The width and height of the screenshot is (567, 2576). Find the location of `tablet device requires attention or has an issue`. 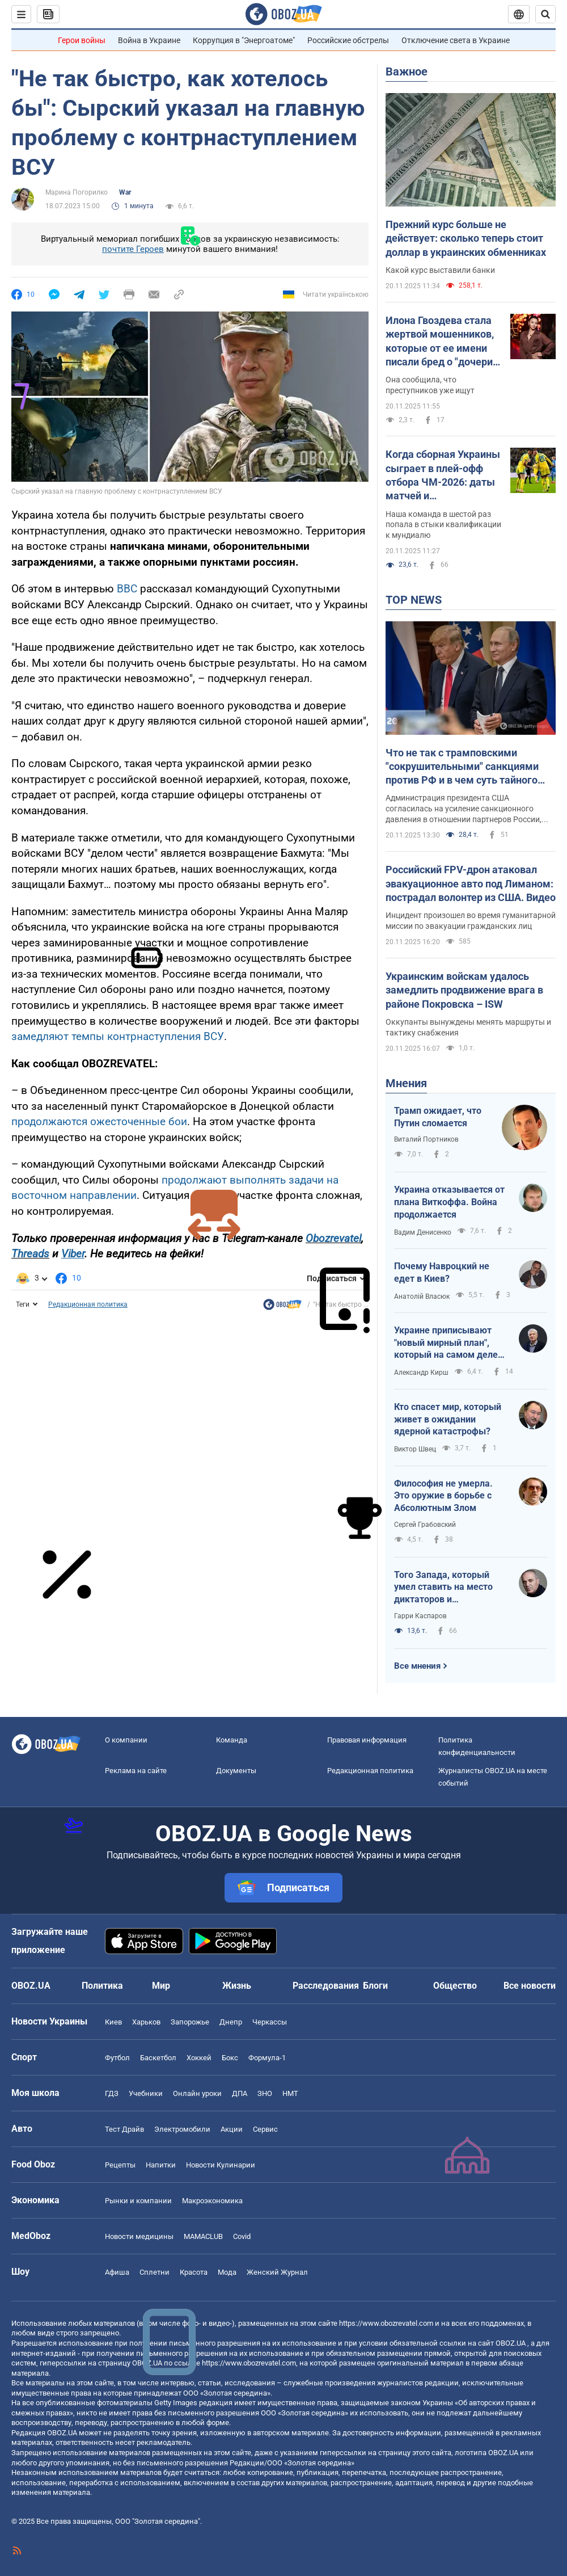

tablet device requires attention or has an issue is located at coordinates (345, 1299).